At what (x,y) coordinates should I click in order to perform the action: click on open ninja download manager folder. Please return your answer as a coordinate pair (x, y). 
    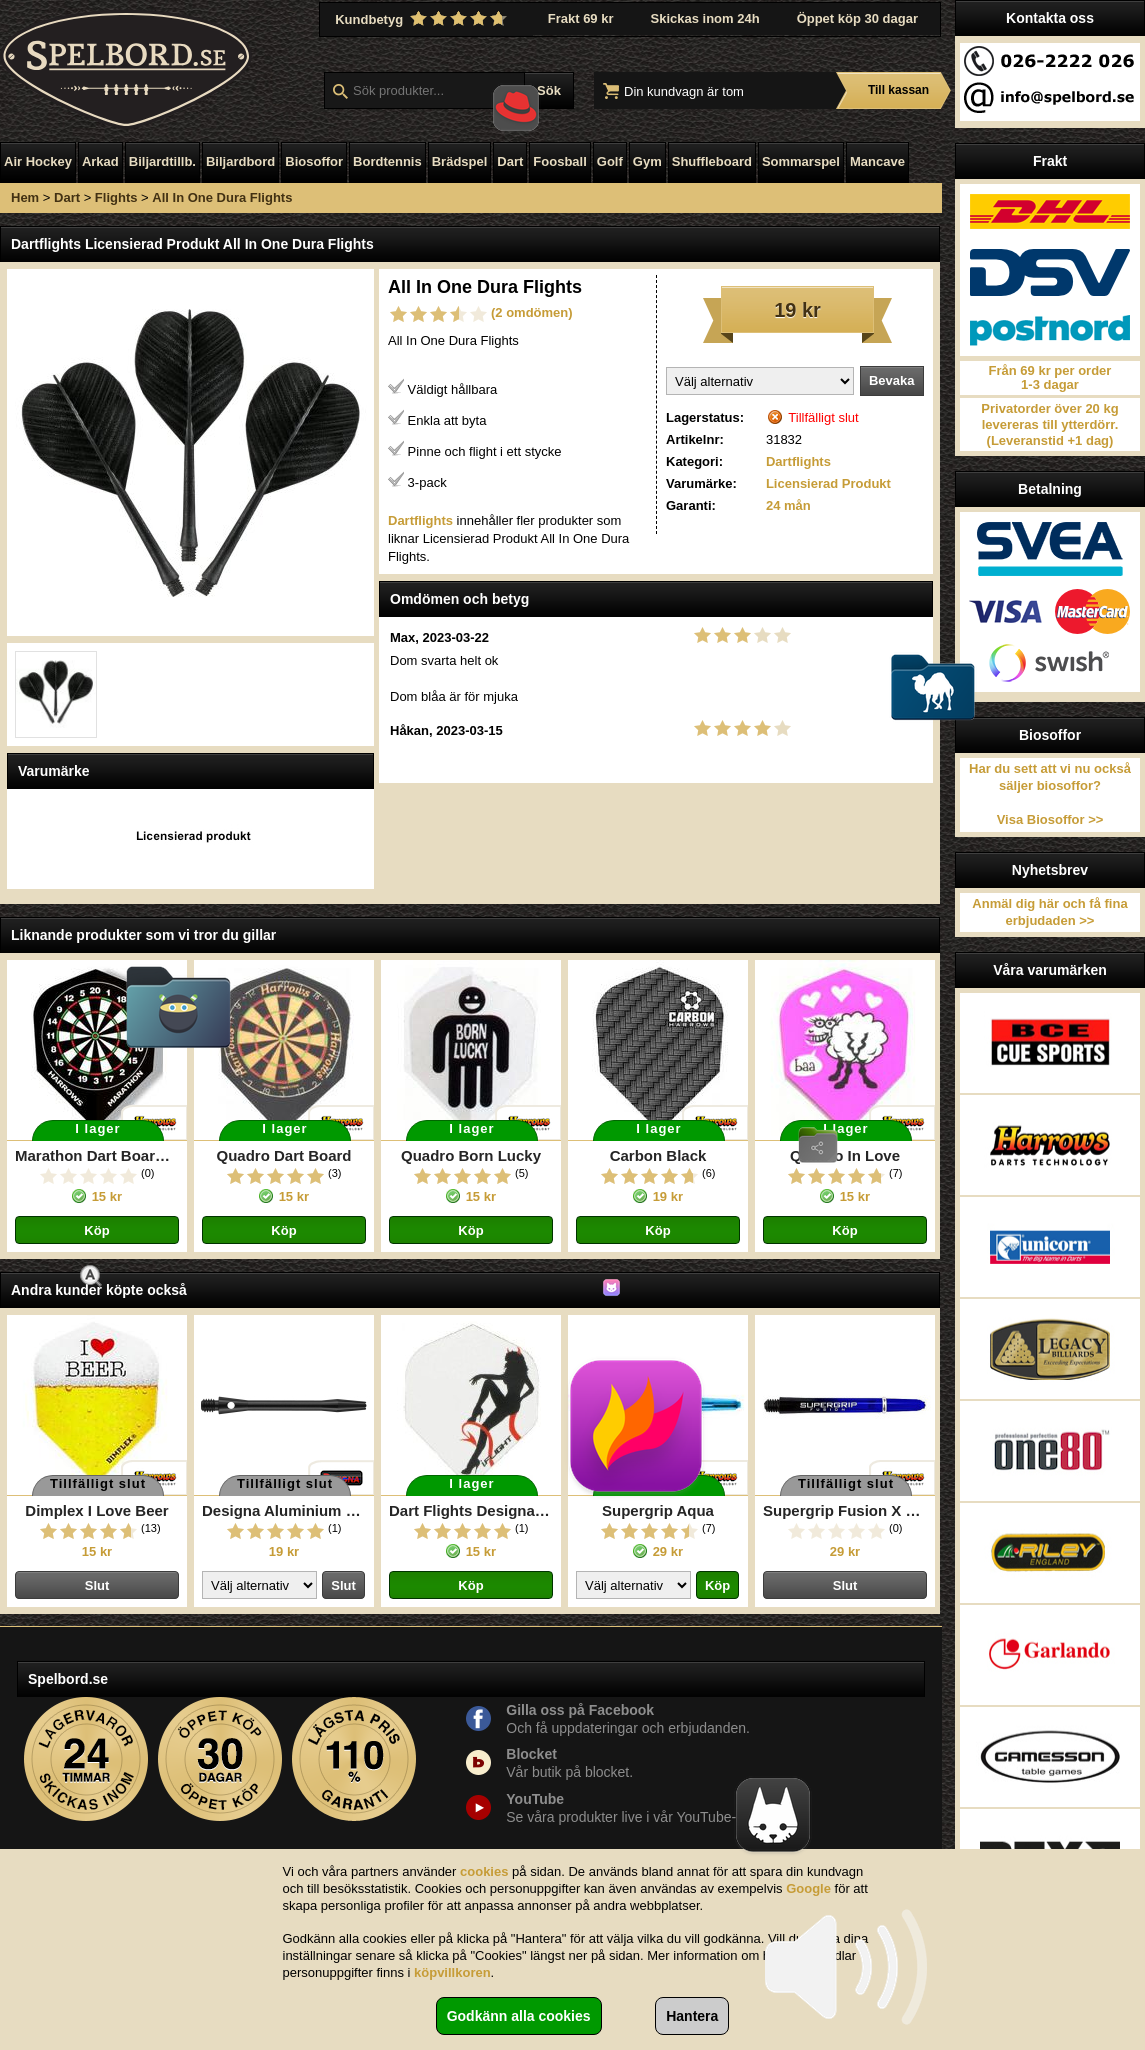
    Looking at the image, I should click on (178, 1010).